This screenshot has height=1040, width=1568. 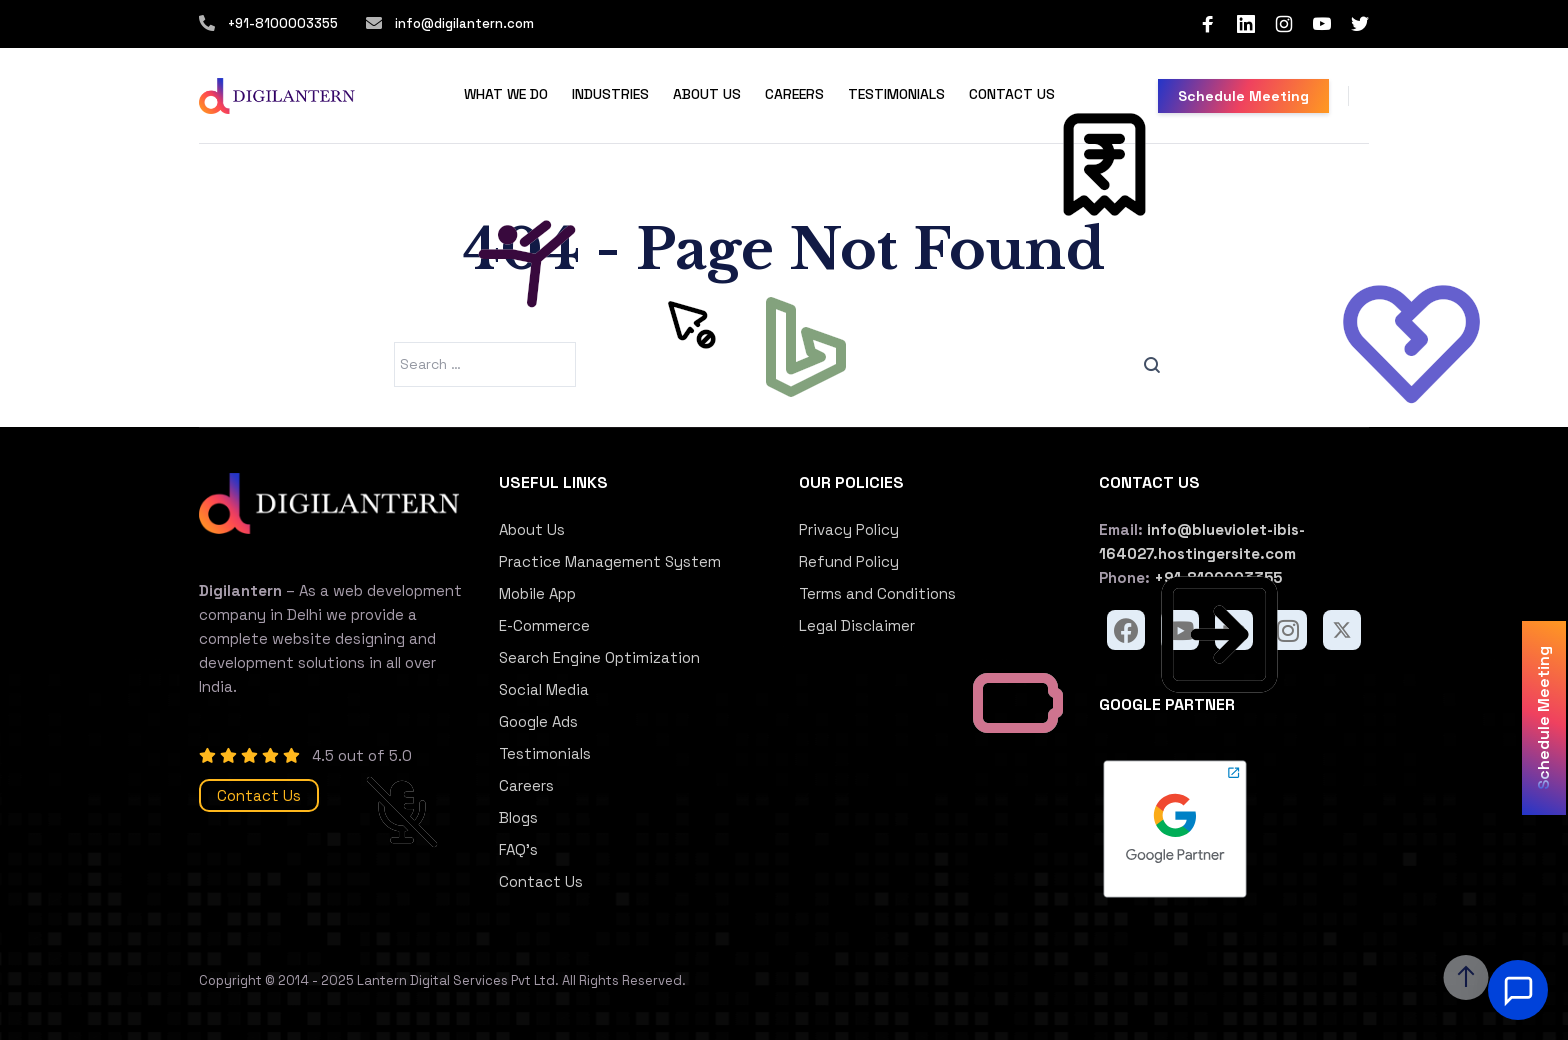 I want to click on mute microphone, so click(x=402, y=812).